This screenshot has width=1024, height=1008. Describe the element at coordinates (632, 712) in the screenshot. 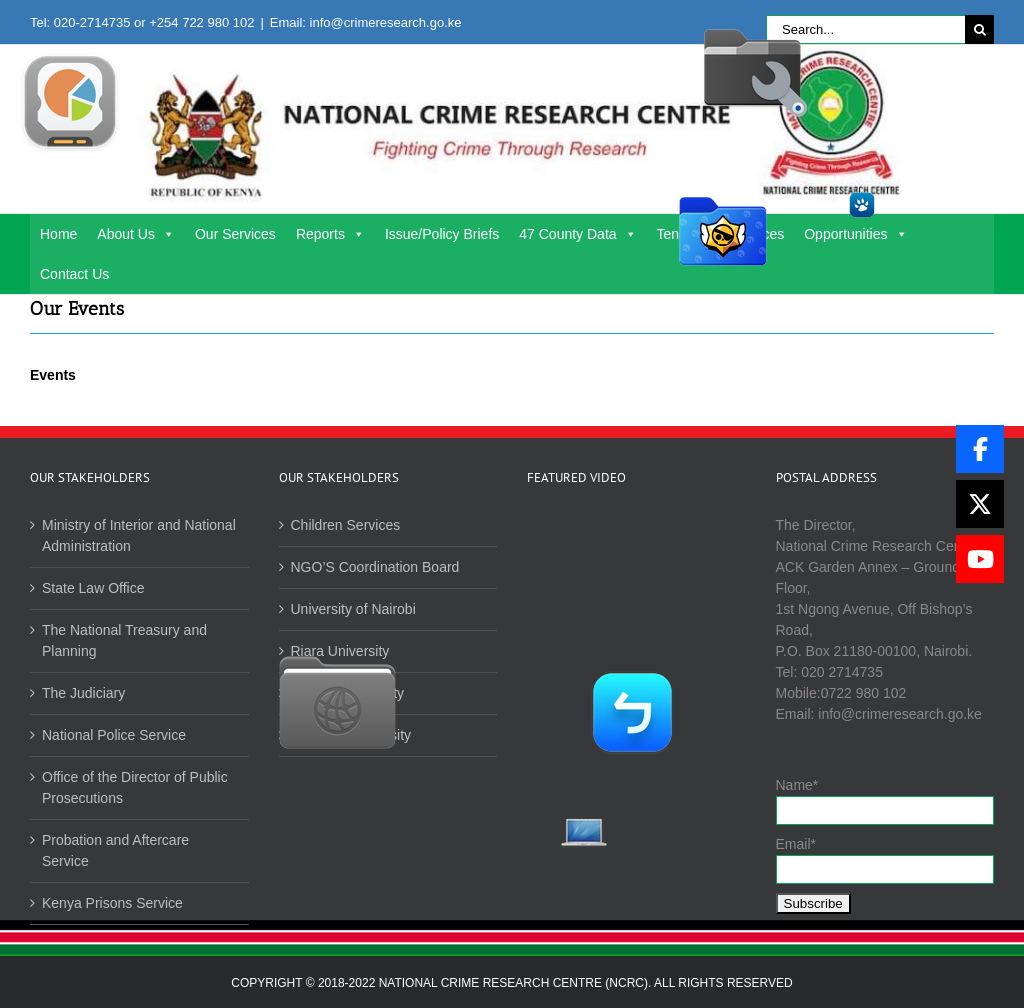

I see `open ibus bopomofo input method app` at that location.